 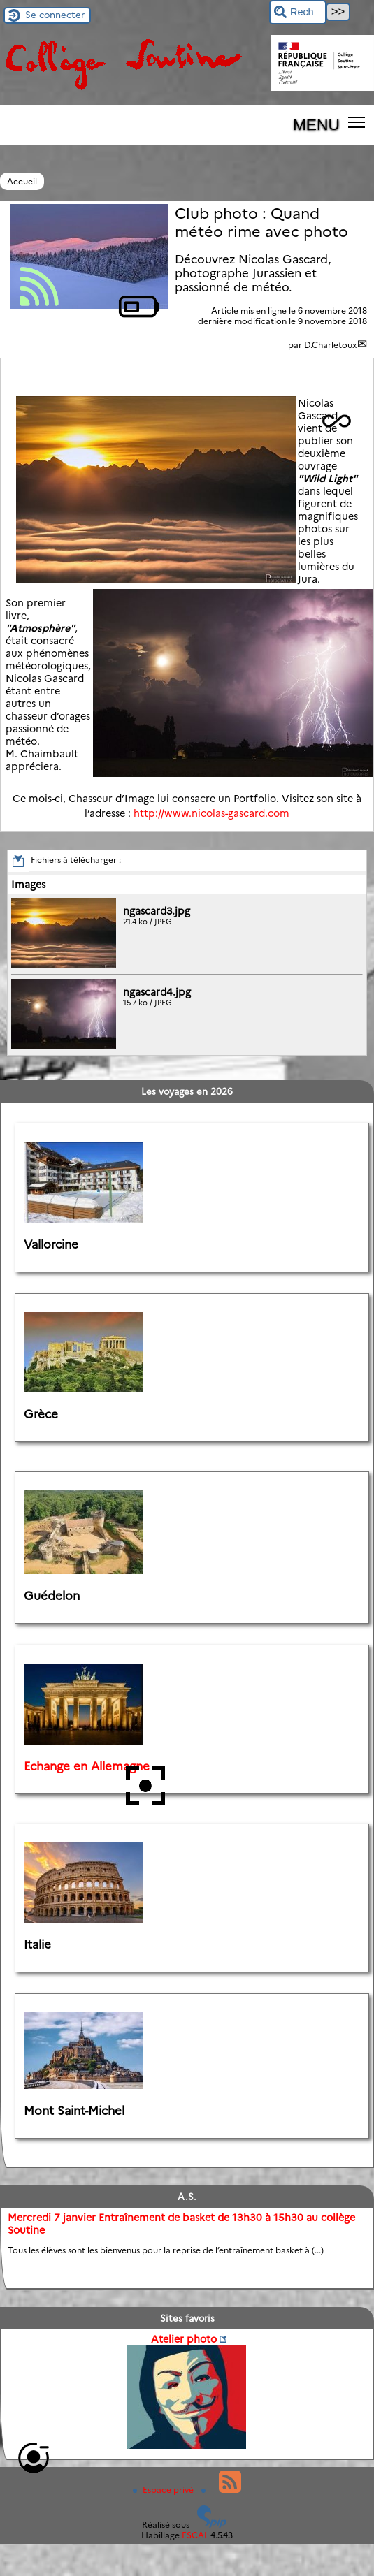 I want to click on remove a user from your contacts, so click(x=34, y=2458).